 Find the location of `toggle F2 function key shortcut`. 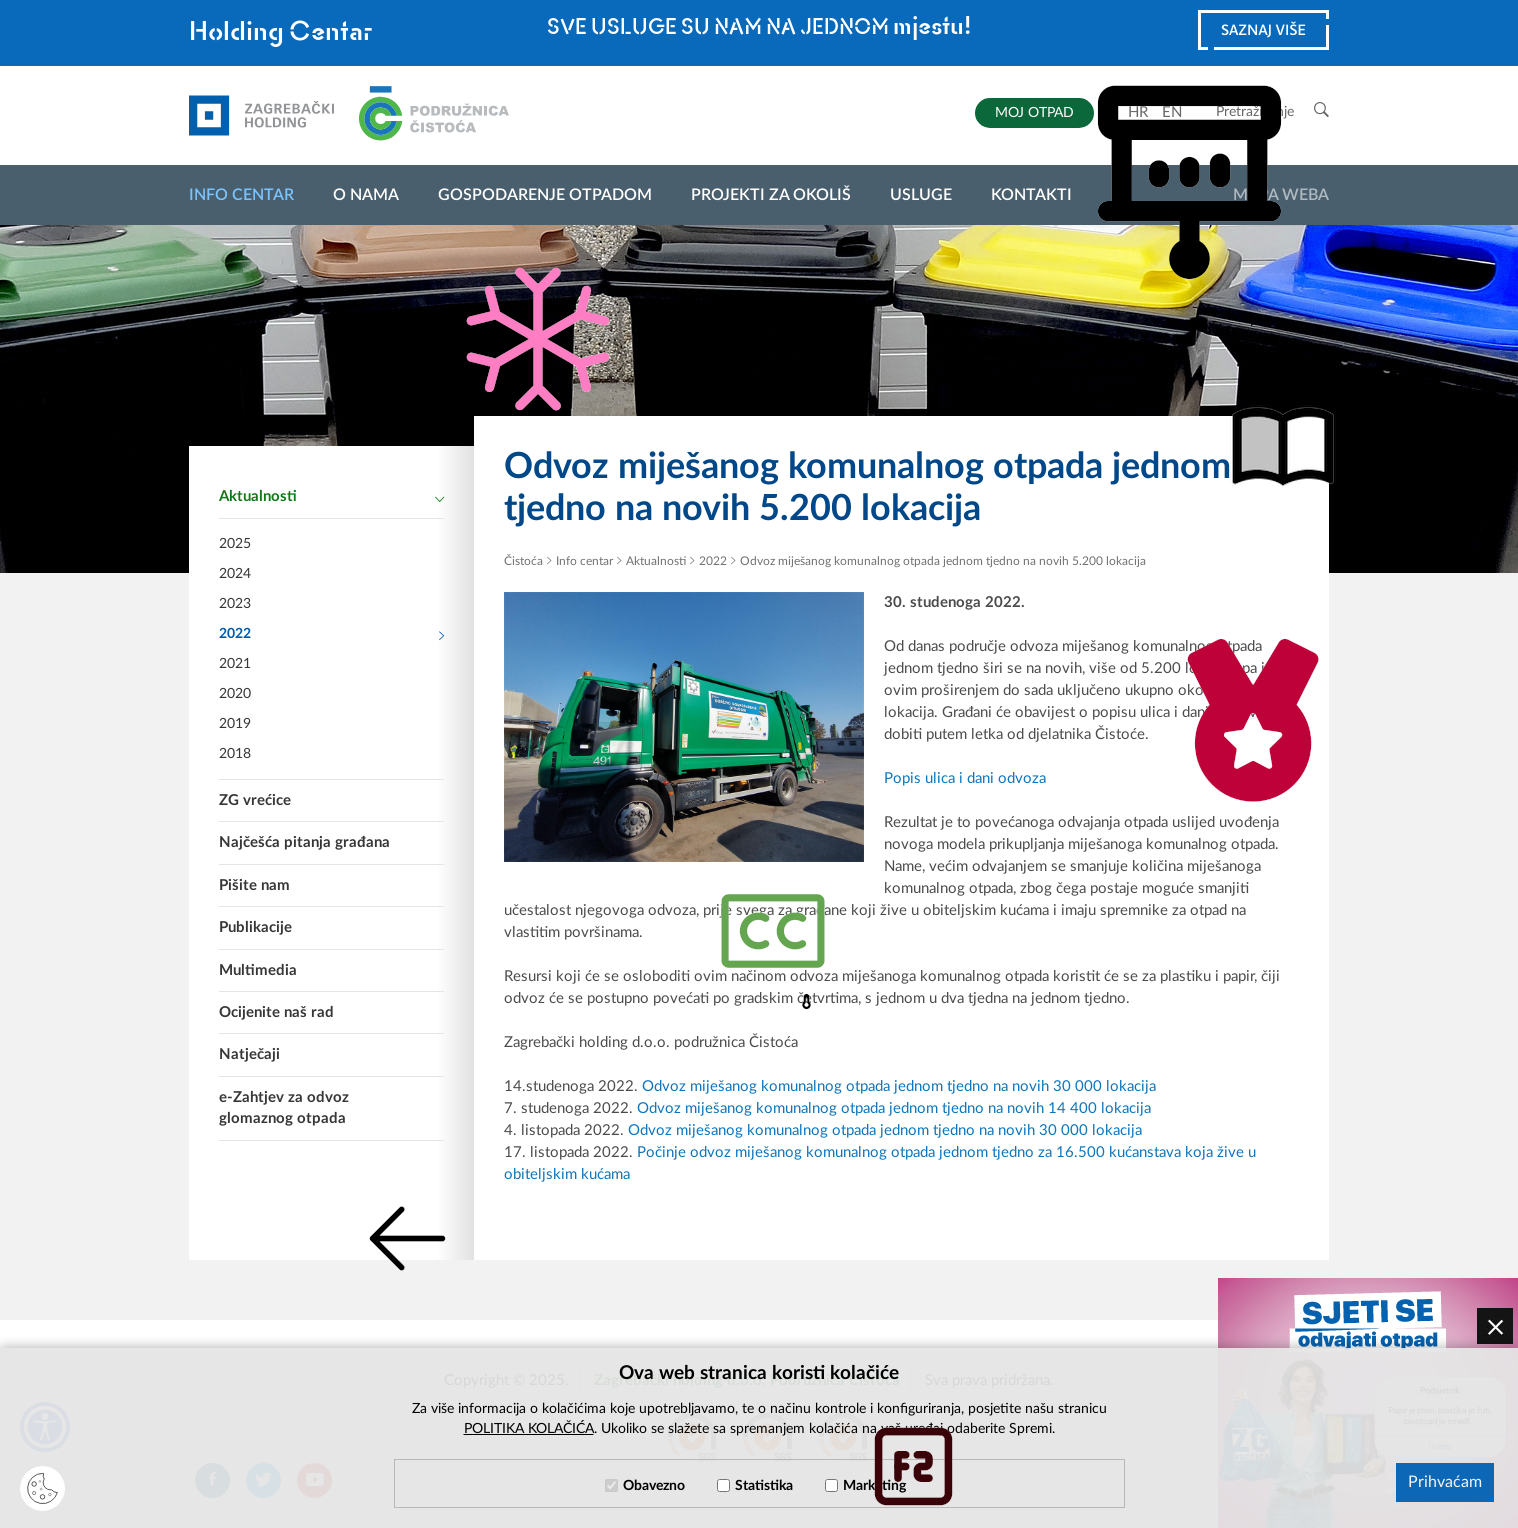

toggle F2 function key shortcut is located at coordinates (913, 1466).